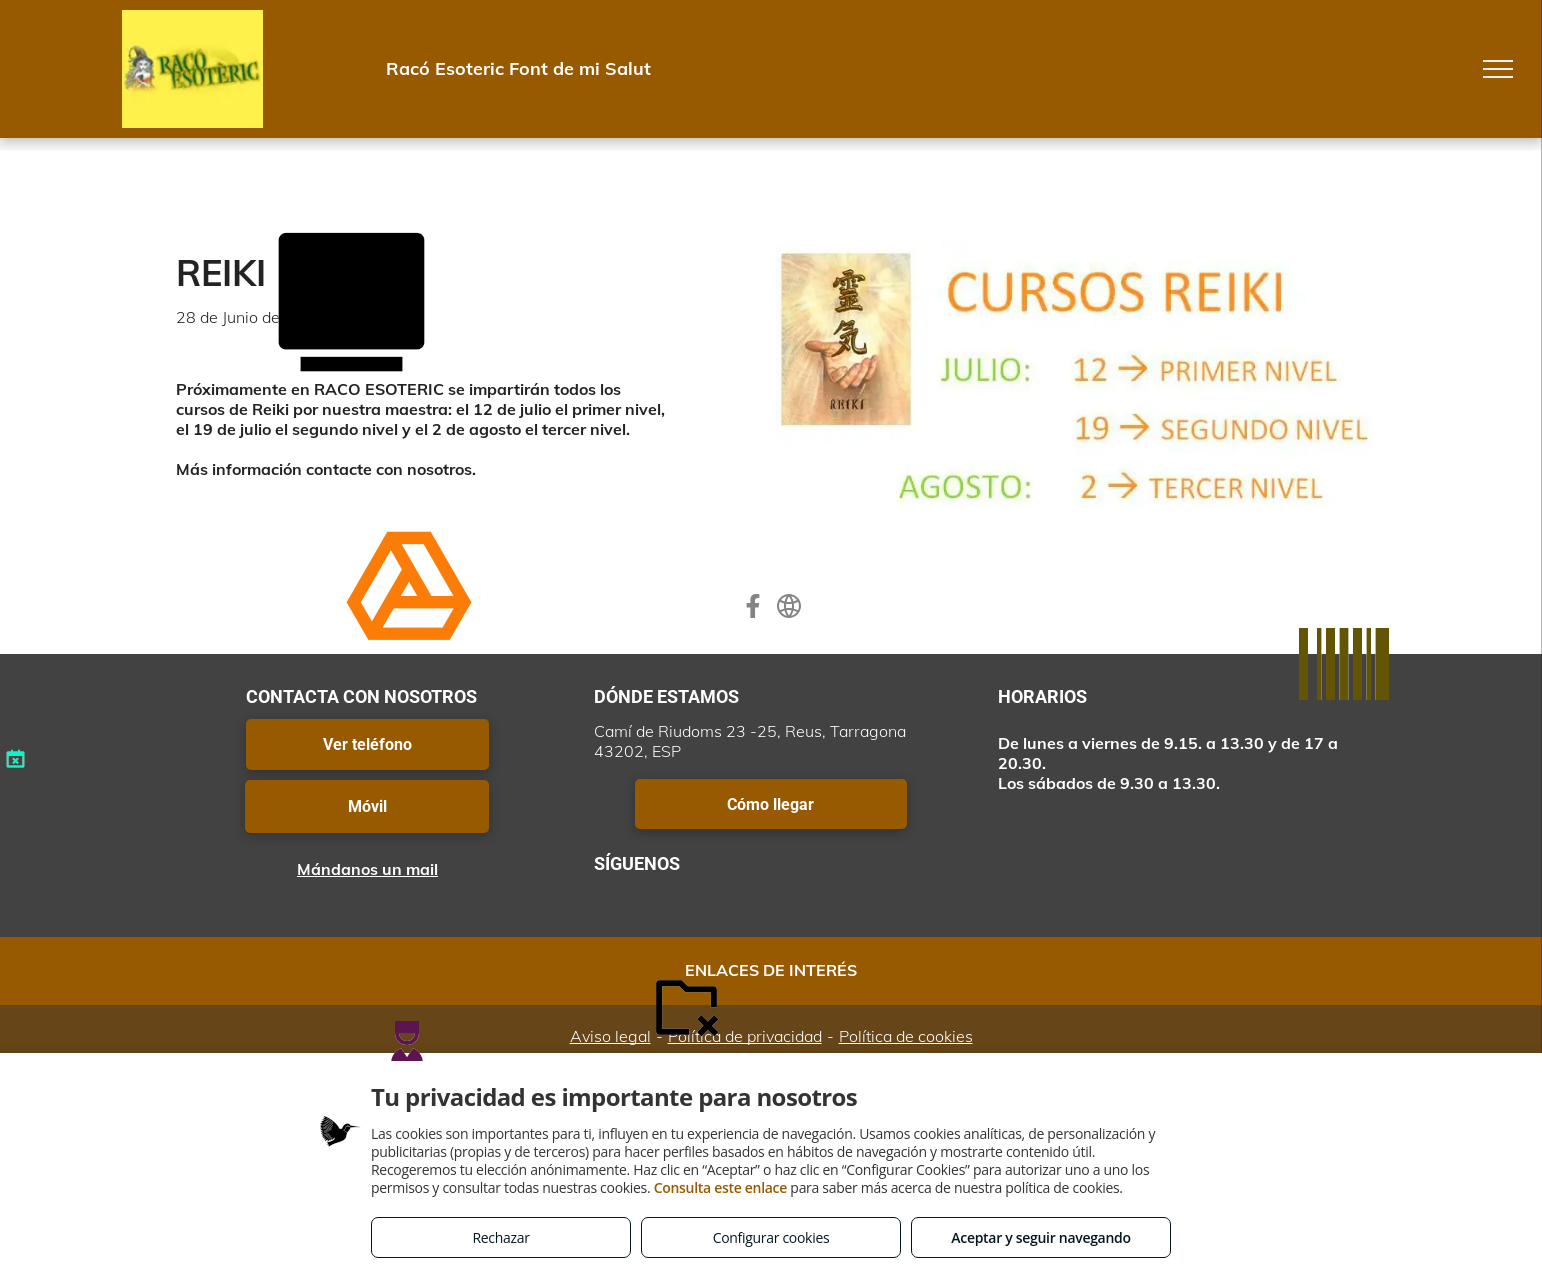 The width and height of the screenshot is (1542, 1278). Describe the element at coordinates (351, 298) in the screenshot. I see `access tv or display settings` at that location.